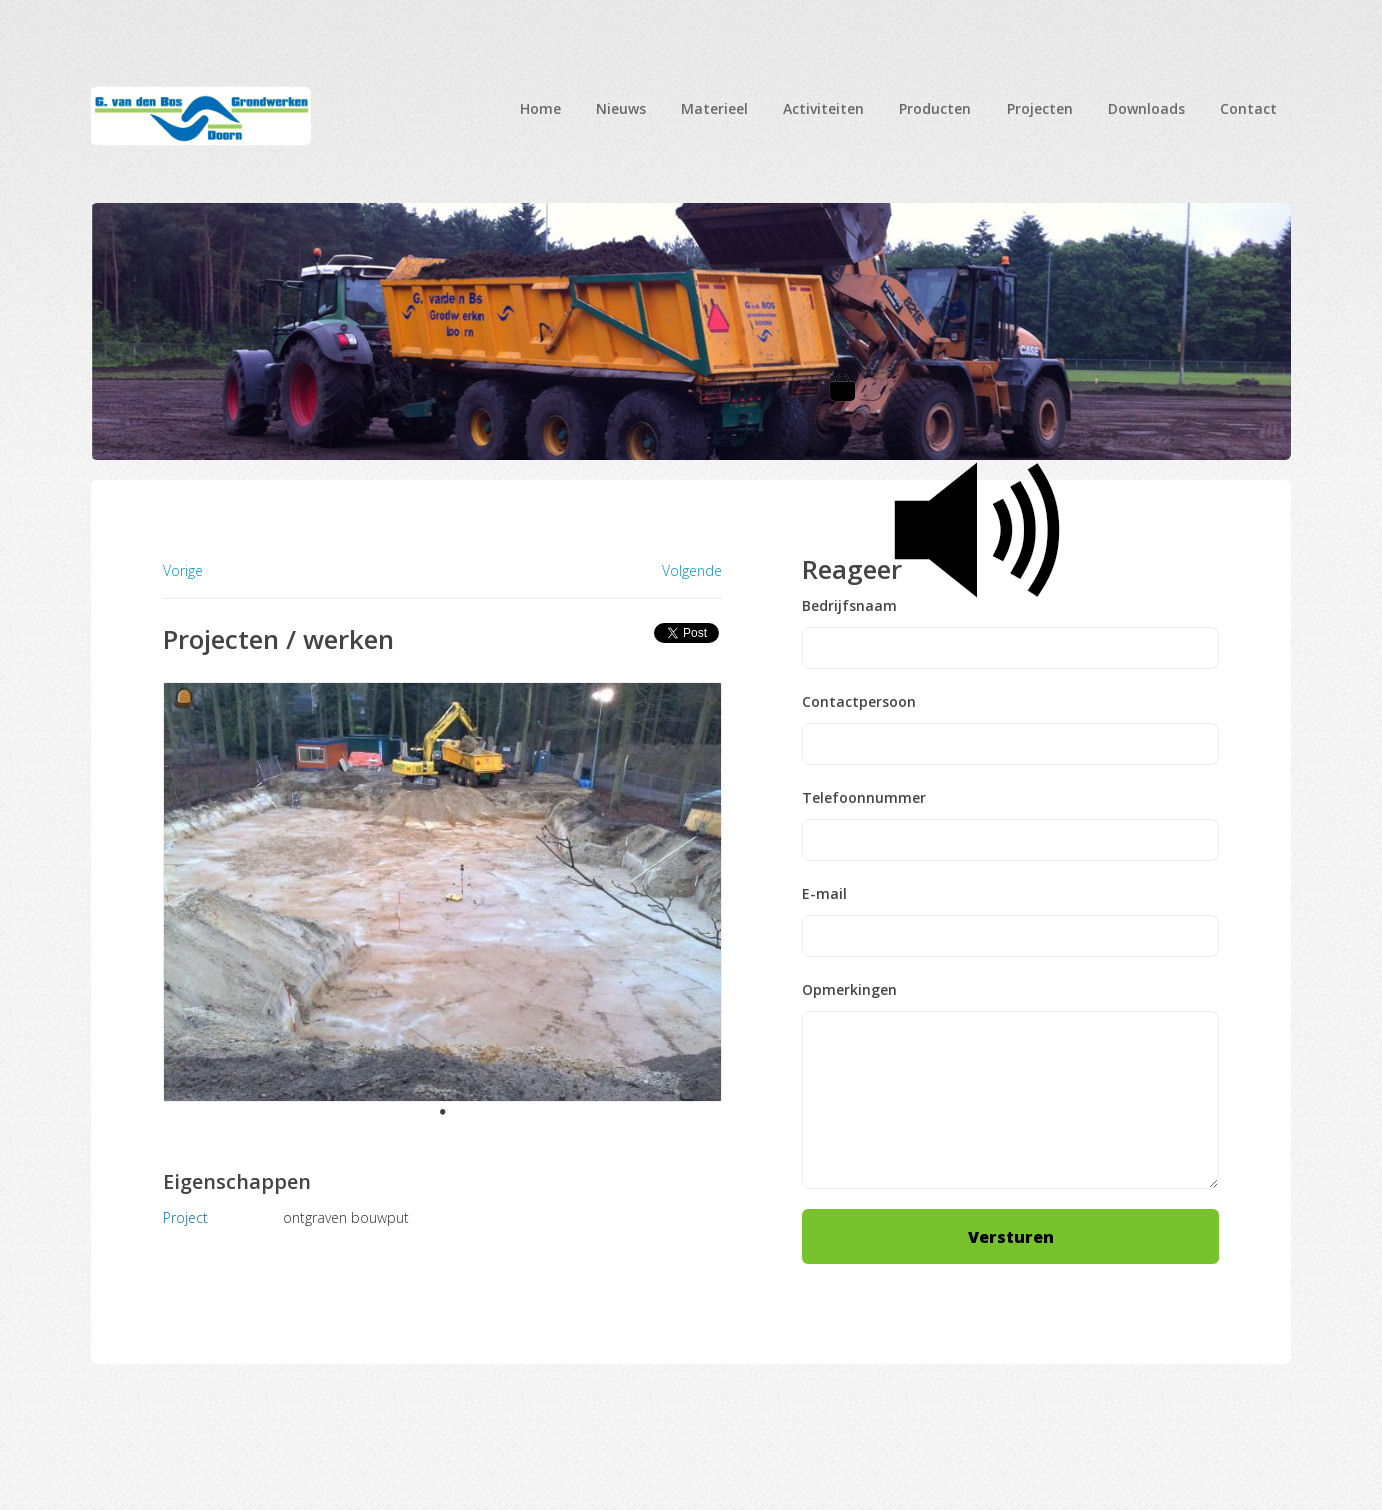  I want to click on volume is set to high or maximum, so click(977, 530).